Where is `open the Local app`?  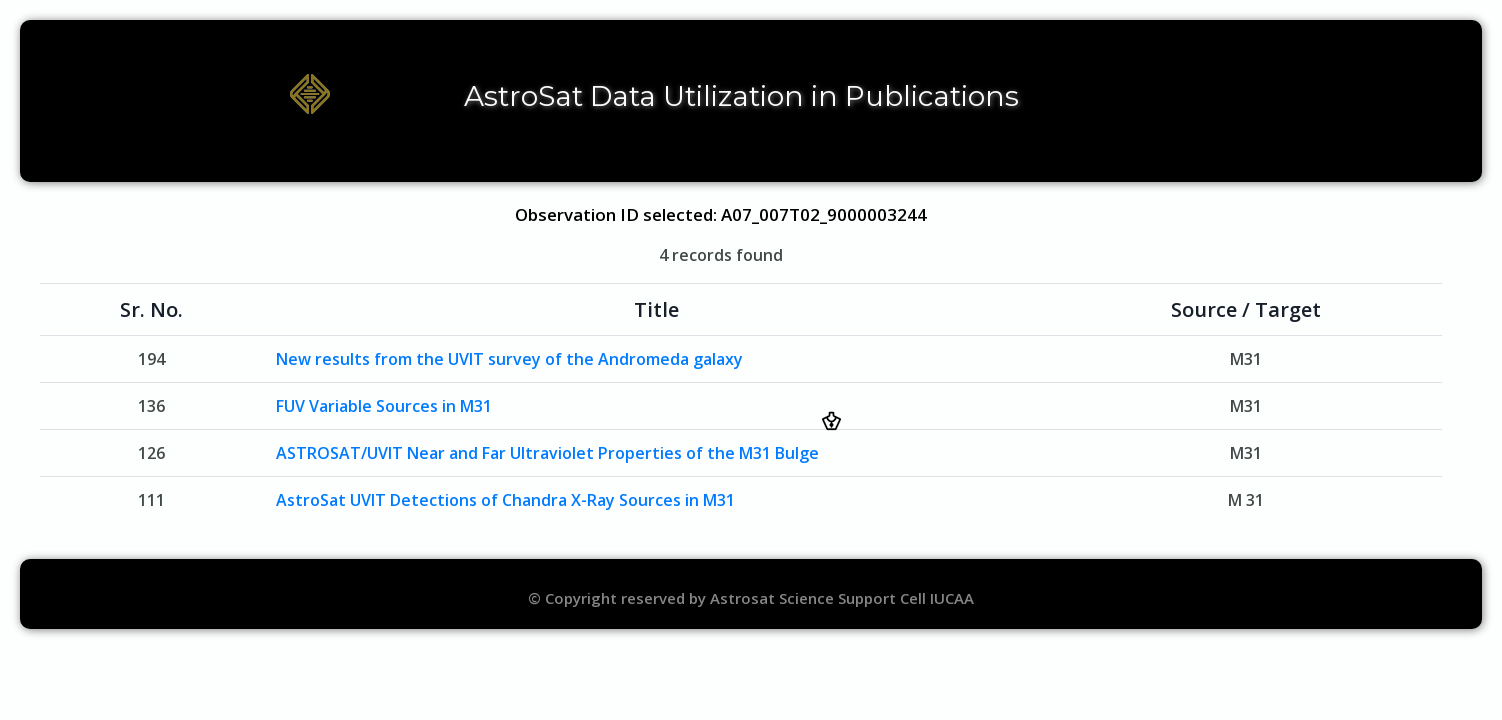
open the Local app is located at coordinates (310, 94).